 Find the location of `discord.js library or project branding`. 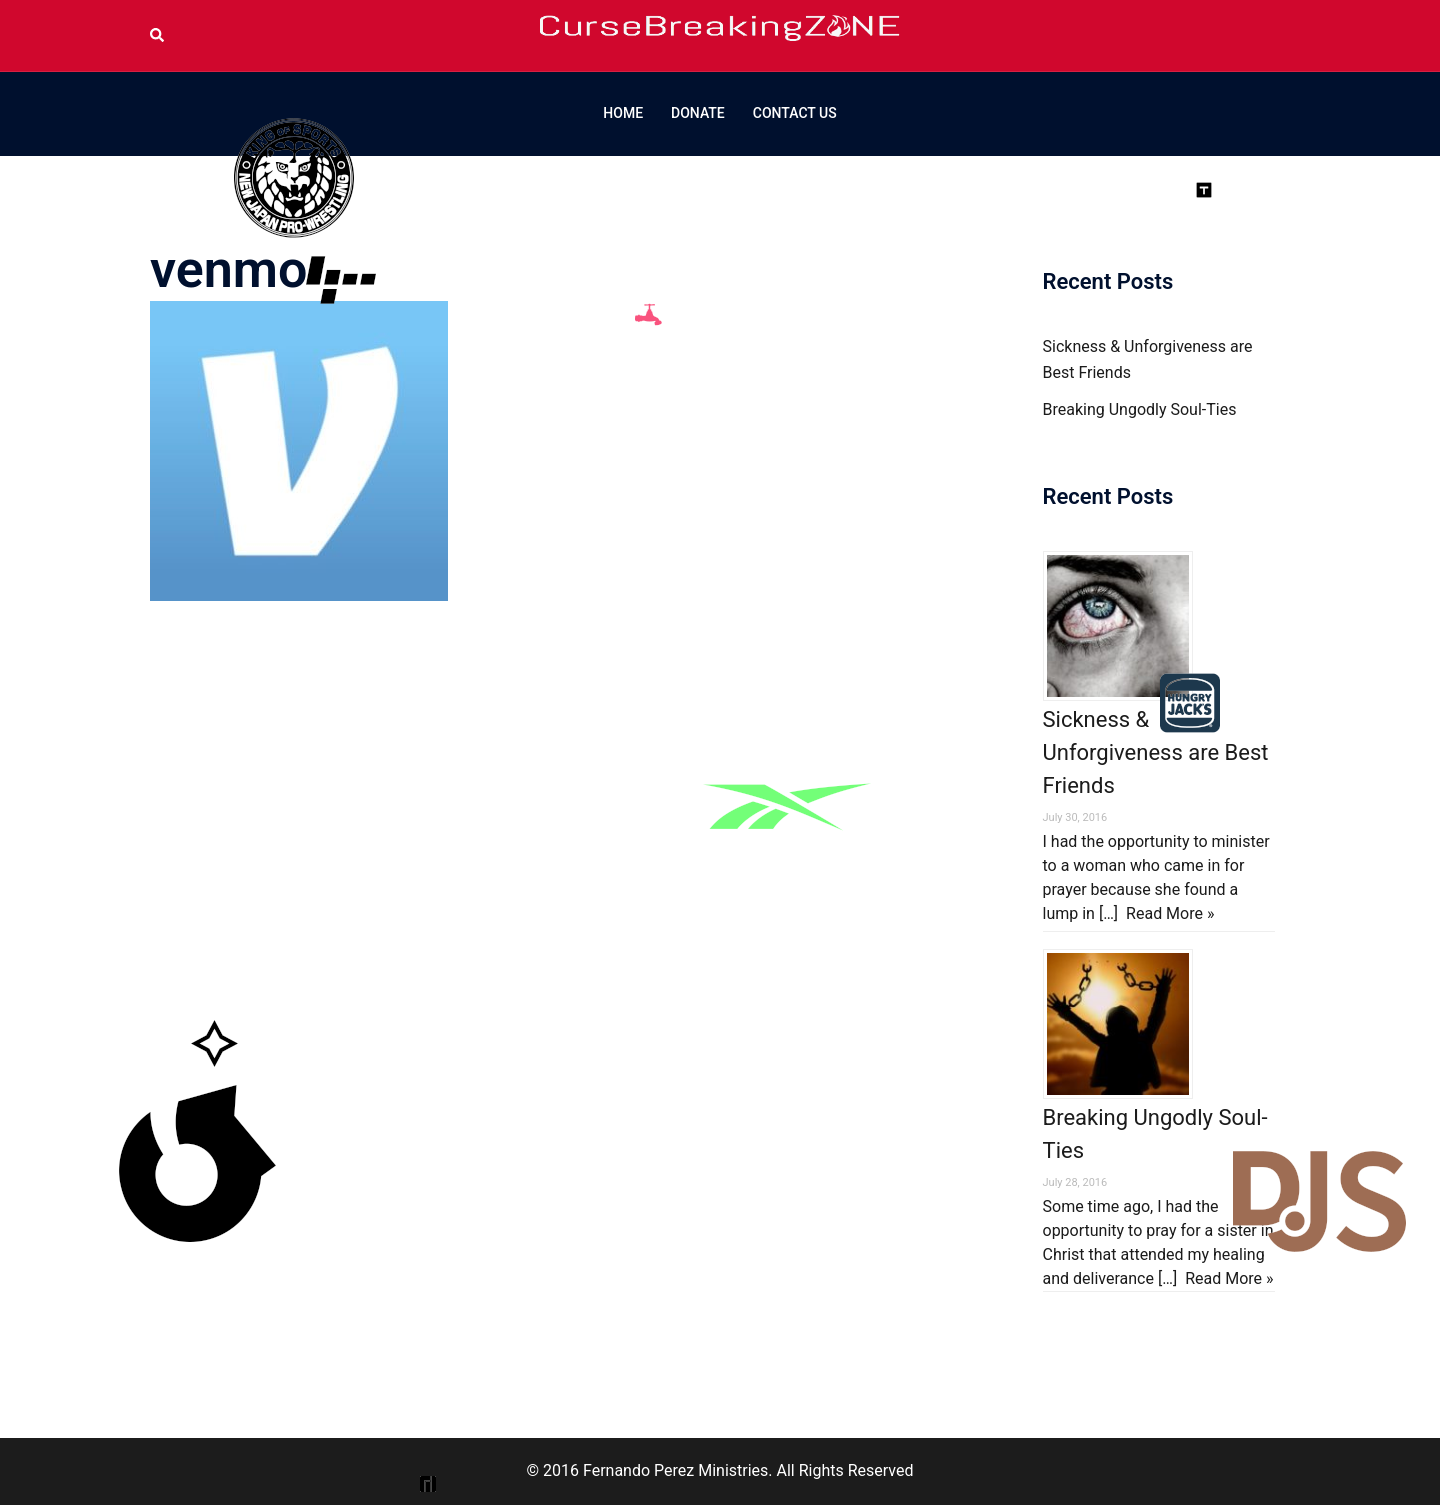

discord.js library or project branding is located at coordinates (1319, 1201).